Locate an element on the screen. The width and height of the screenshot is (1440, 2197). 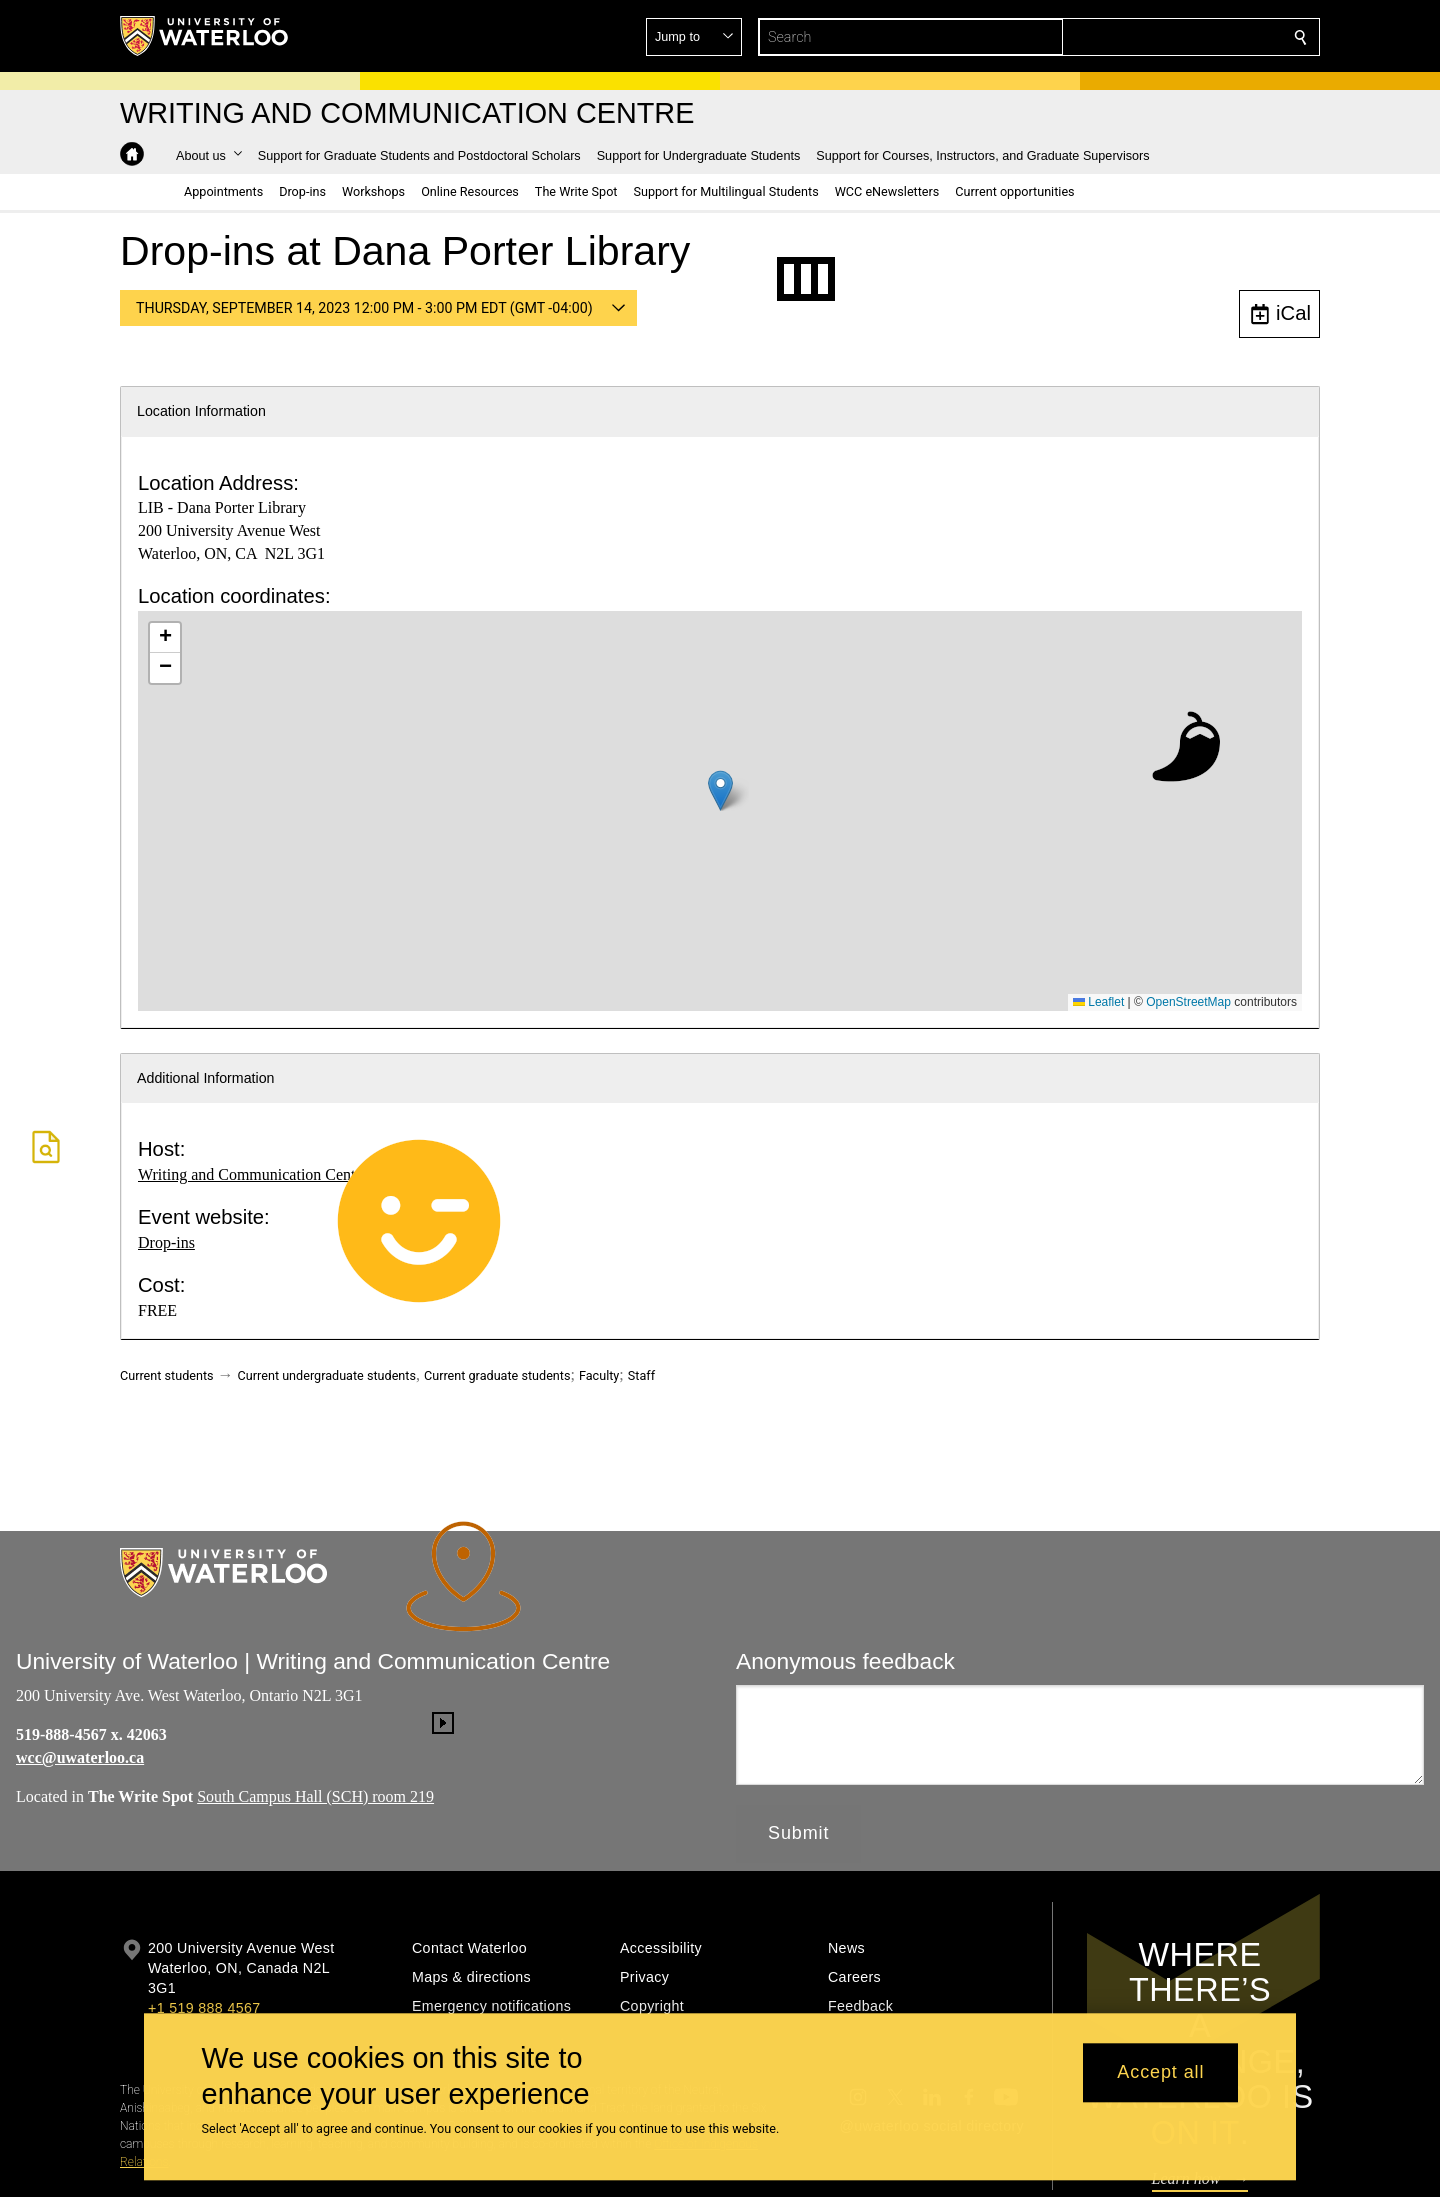
search within a document or file is located at coordinates (46, 1147).